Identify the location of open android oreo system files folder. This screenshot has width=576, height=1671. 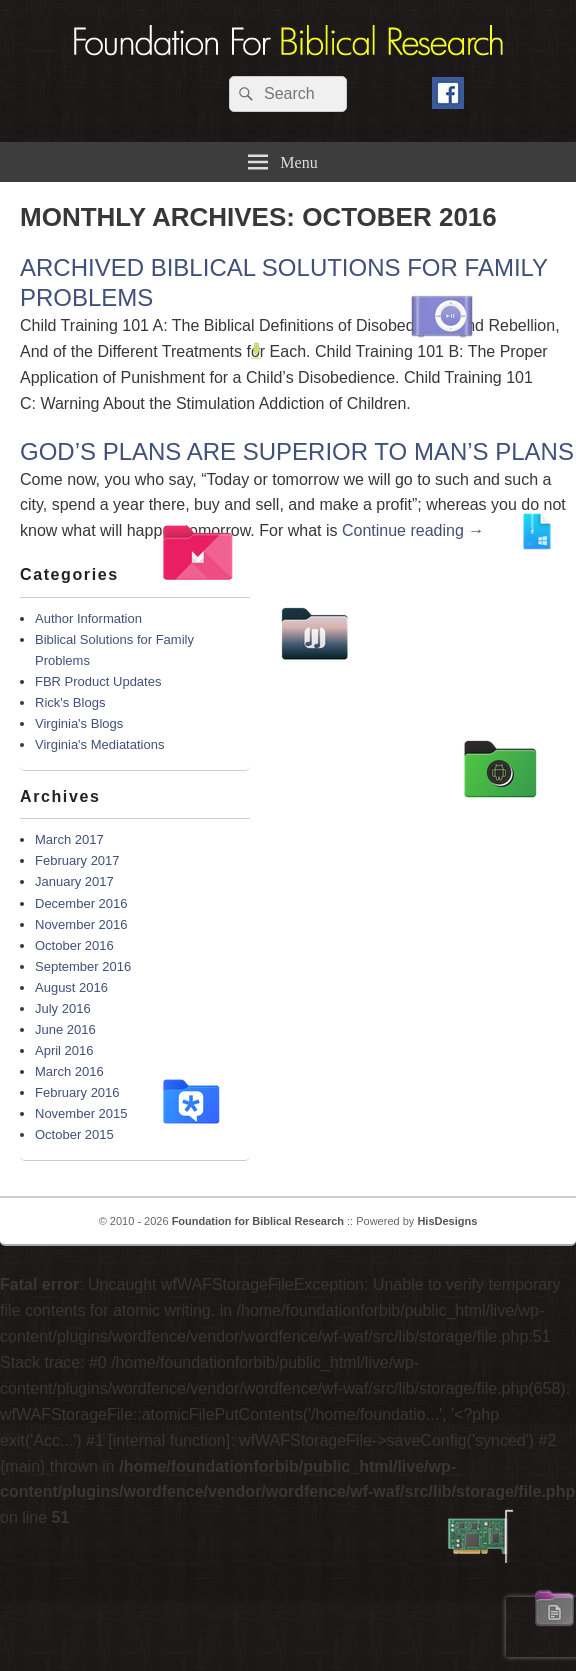
(500, 771).